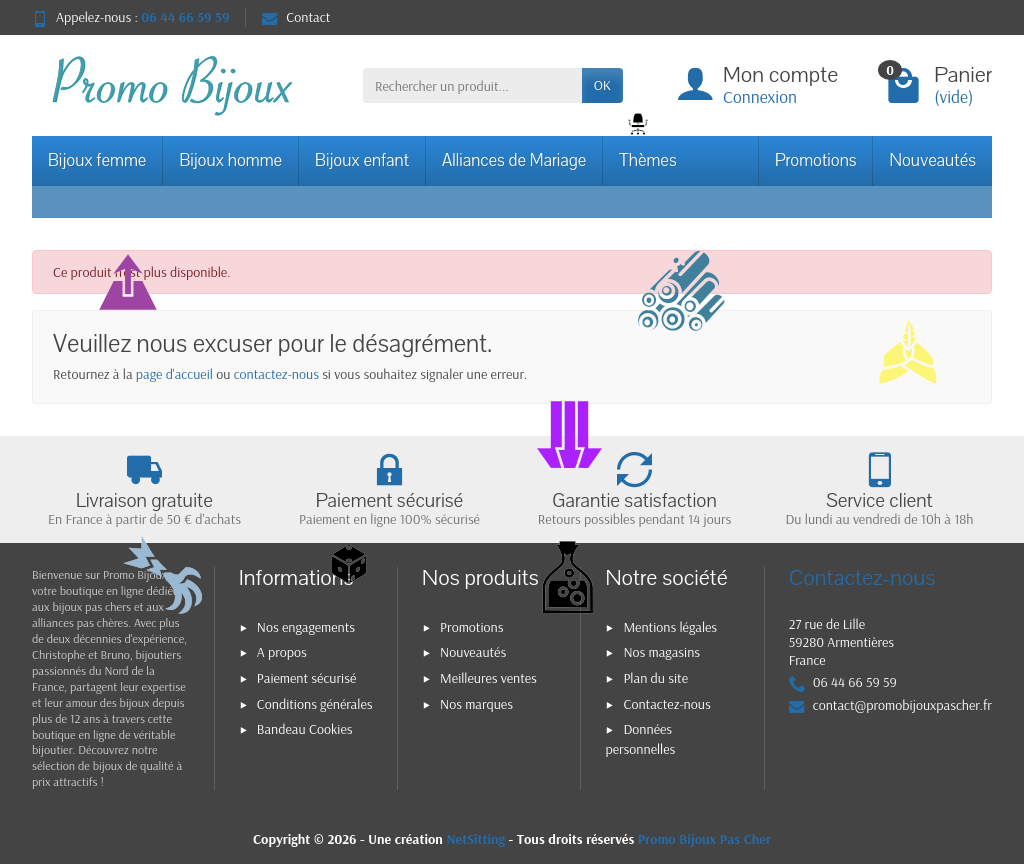 This screenshot has height=864, width=1024. I want to click on activate a powerful downward attack or smash move, so click(569, 434).